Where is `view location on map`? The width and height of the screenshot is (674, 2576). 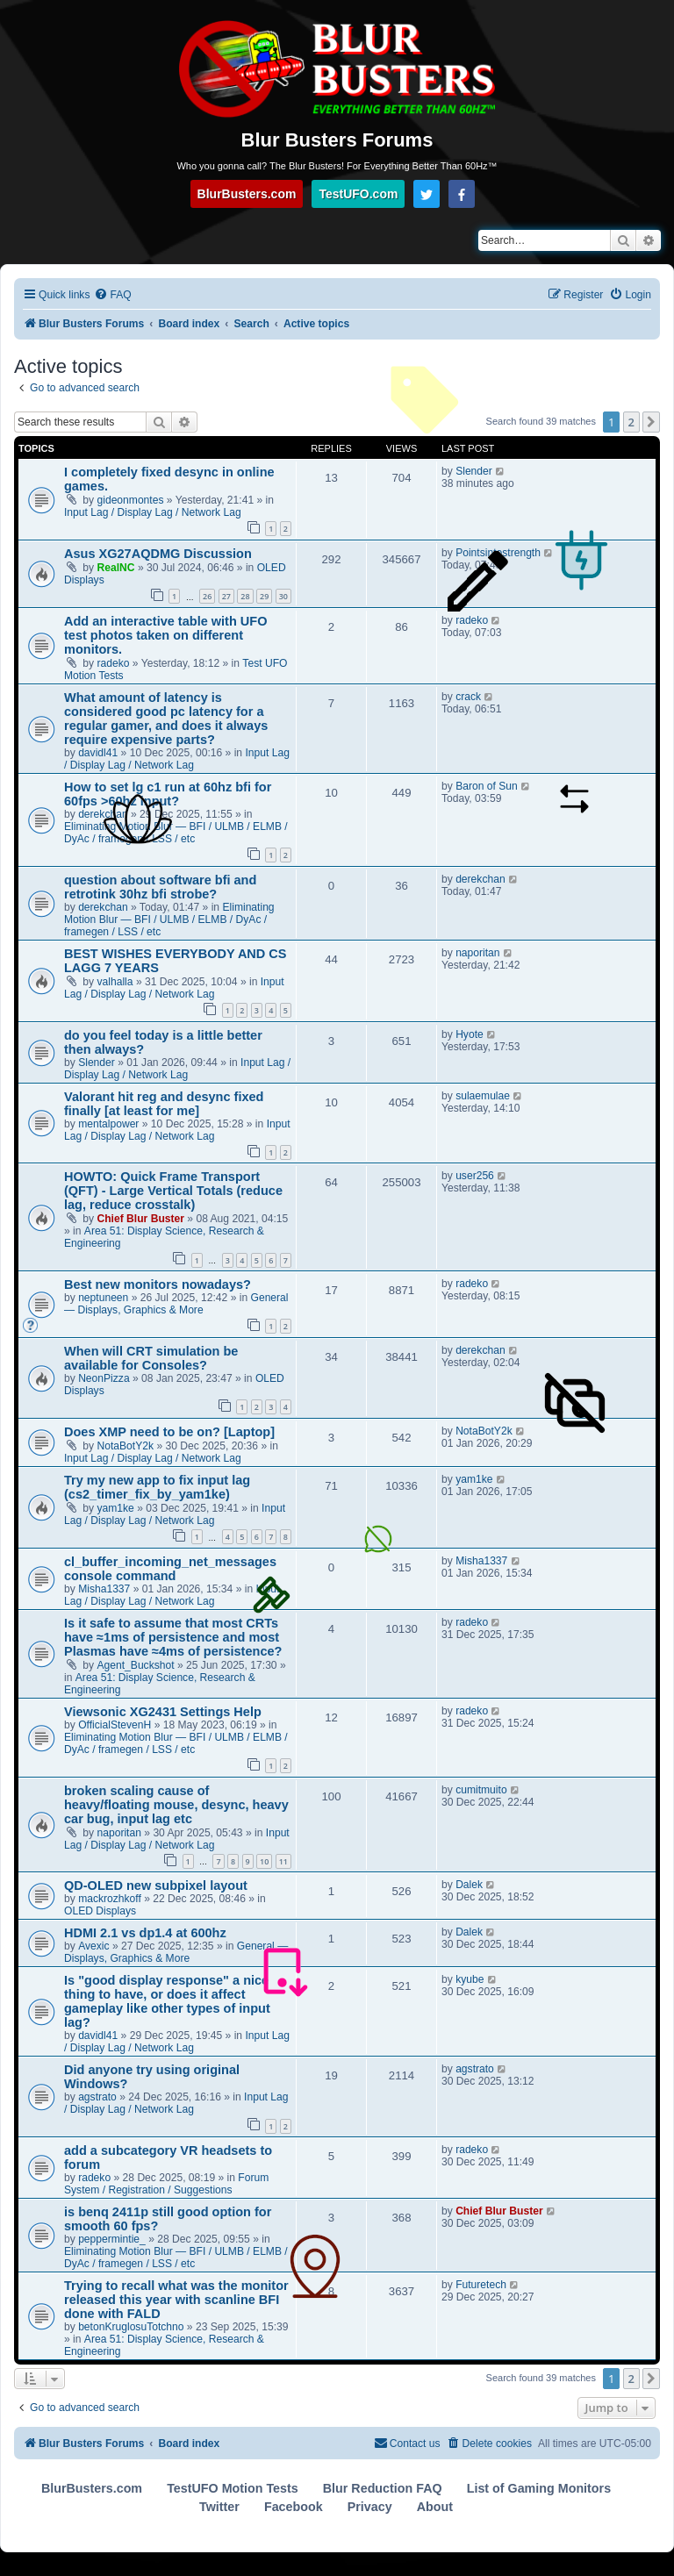 view location on map is located at coordinates (315, 2266).